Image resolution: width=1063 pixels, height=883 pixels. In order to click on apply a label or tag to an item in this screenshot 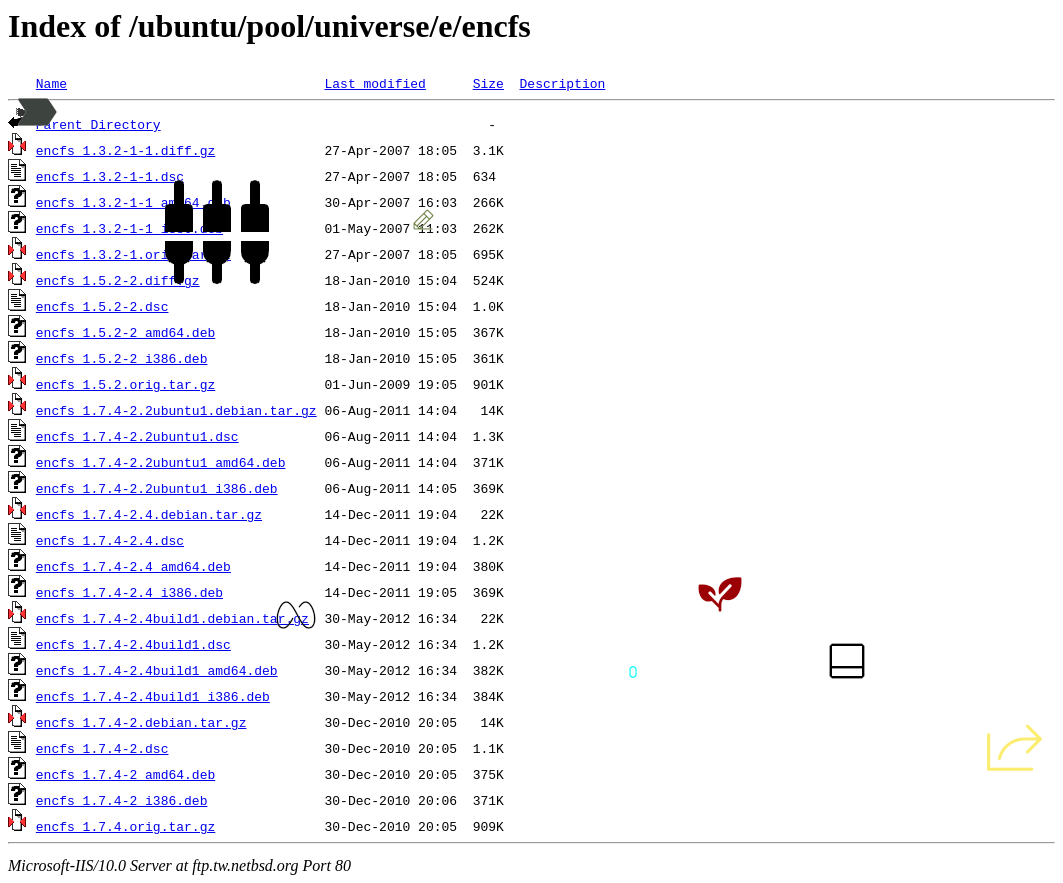, I will do `click(36, 112)`.